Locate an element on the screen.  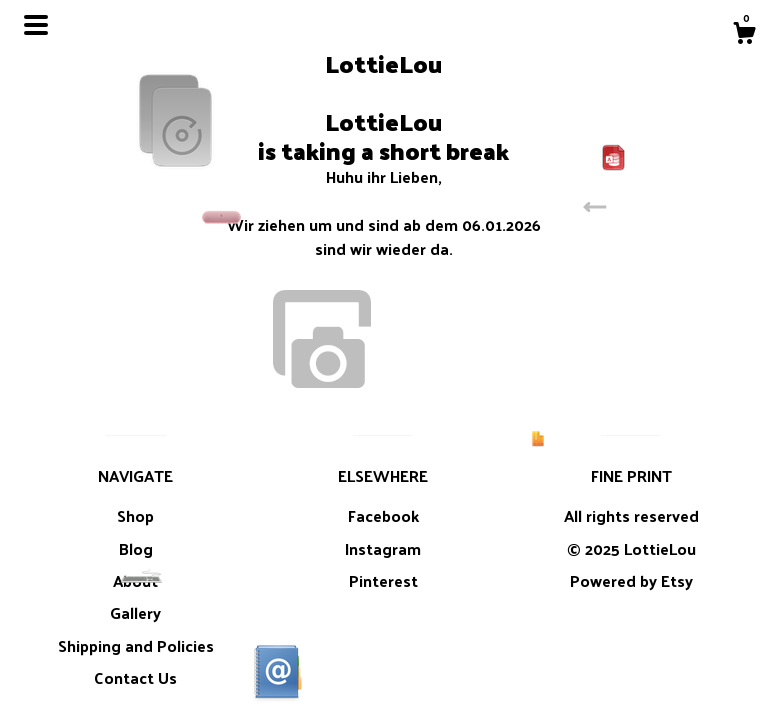
play previous track in playlist is located at coordinates (595, 207).